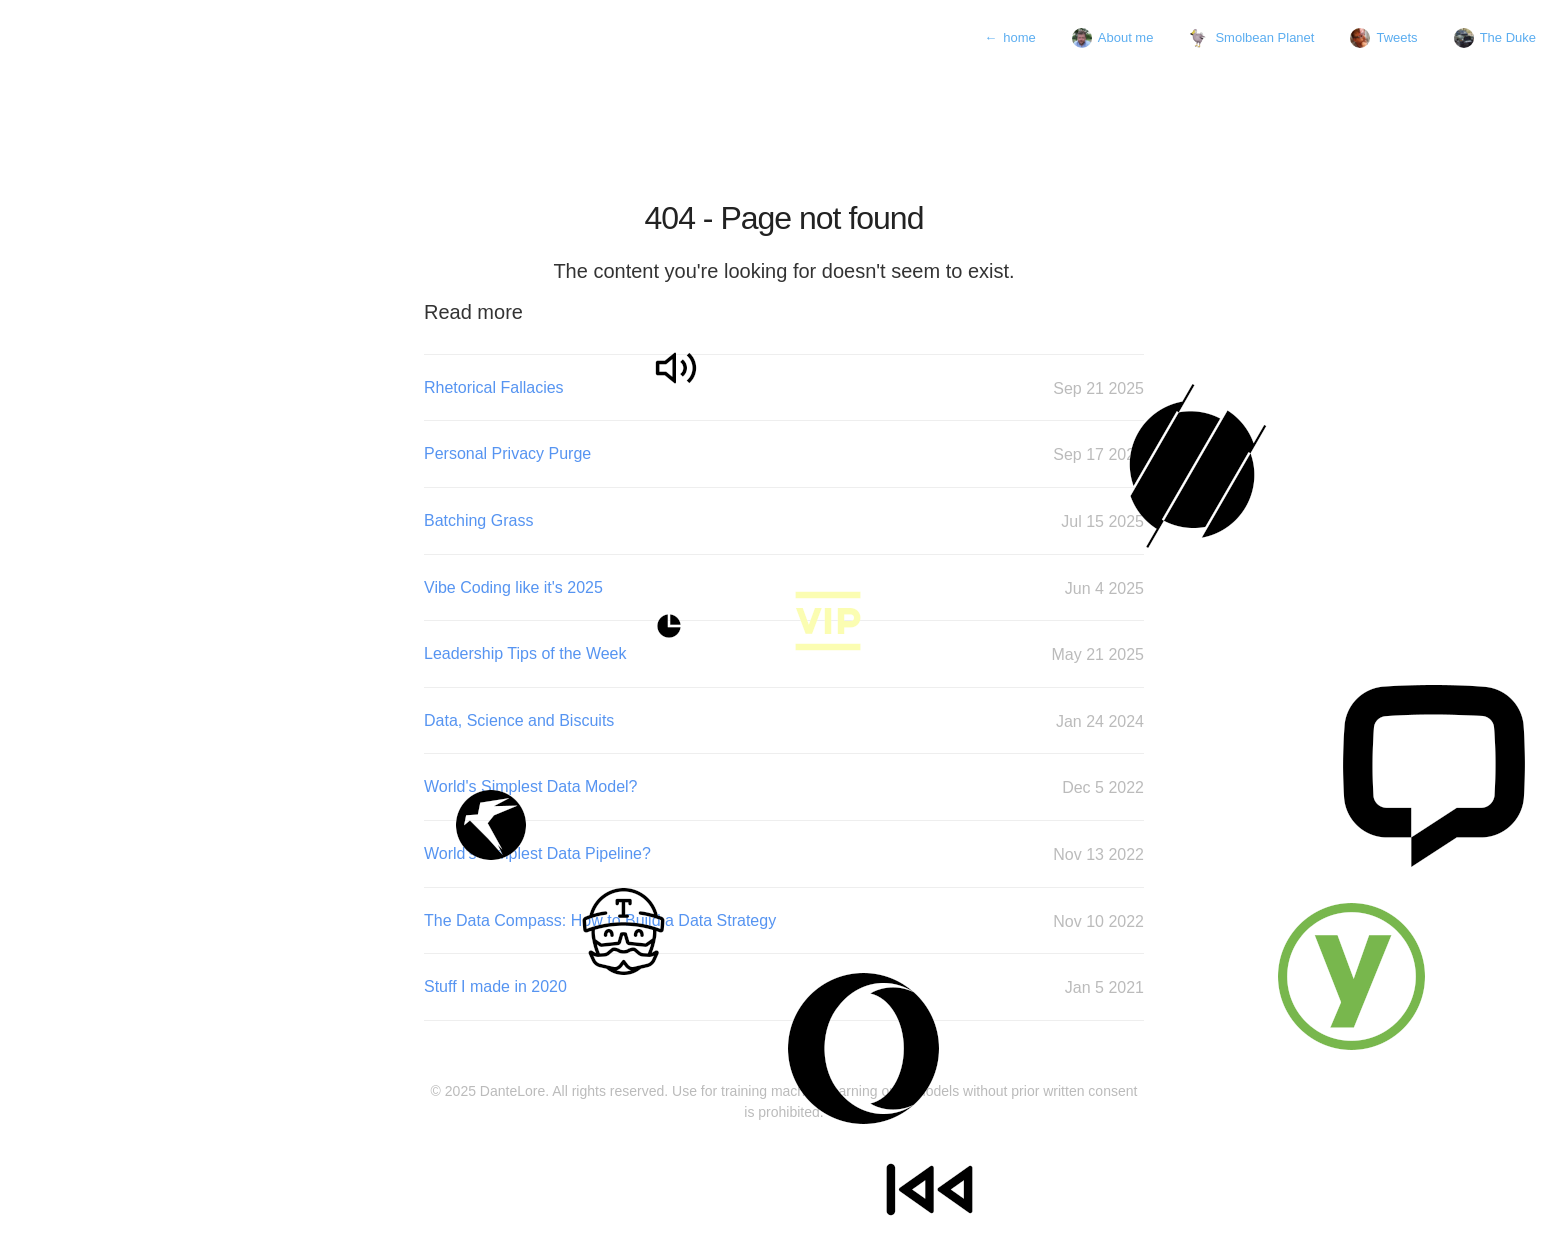 Image resolution: width=1568 pixels, height=1243 pixels. Describe the element at coordinates (863, 1048) in the screenshot. I see `open Opera browser` at that location.